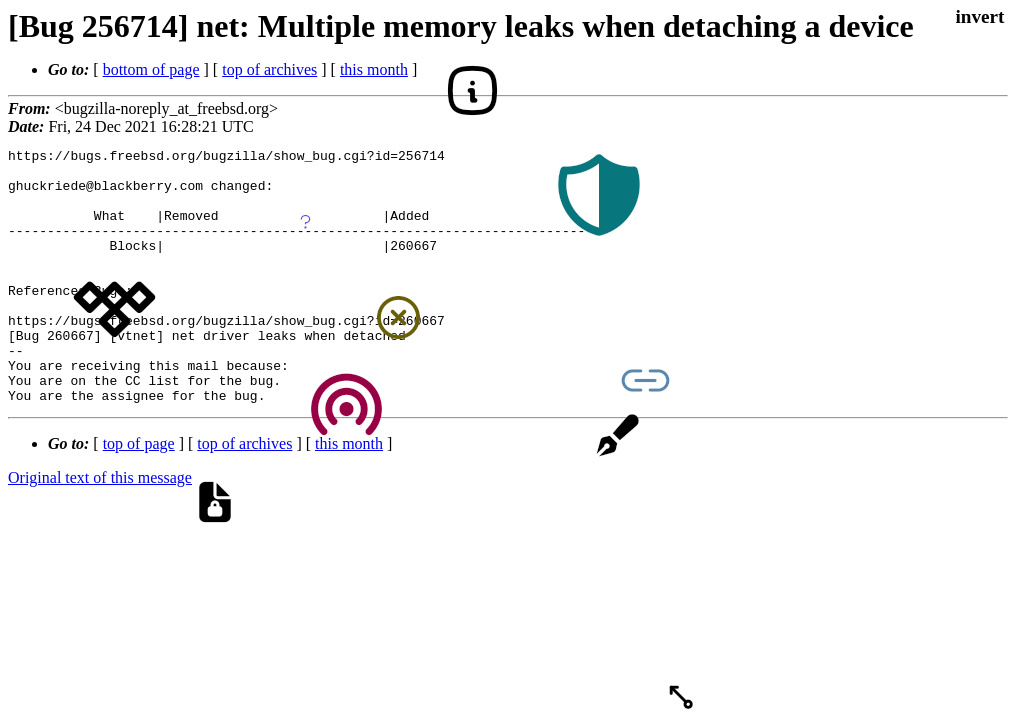 This screenshot has height=720, width=1016. Describe the element at coordinates (680, 696) in the screenshot. I see `navigate back to previous screen` at that location.